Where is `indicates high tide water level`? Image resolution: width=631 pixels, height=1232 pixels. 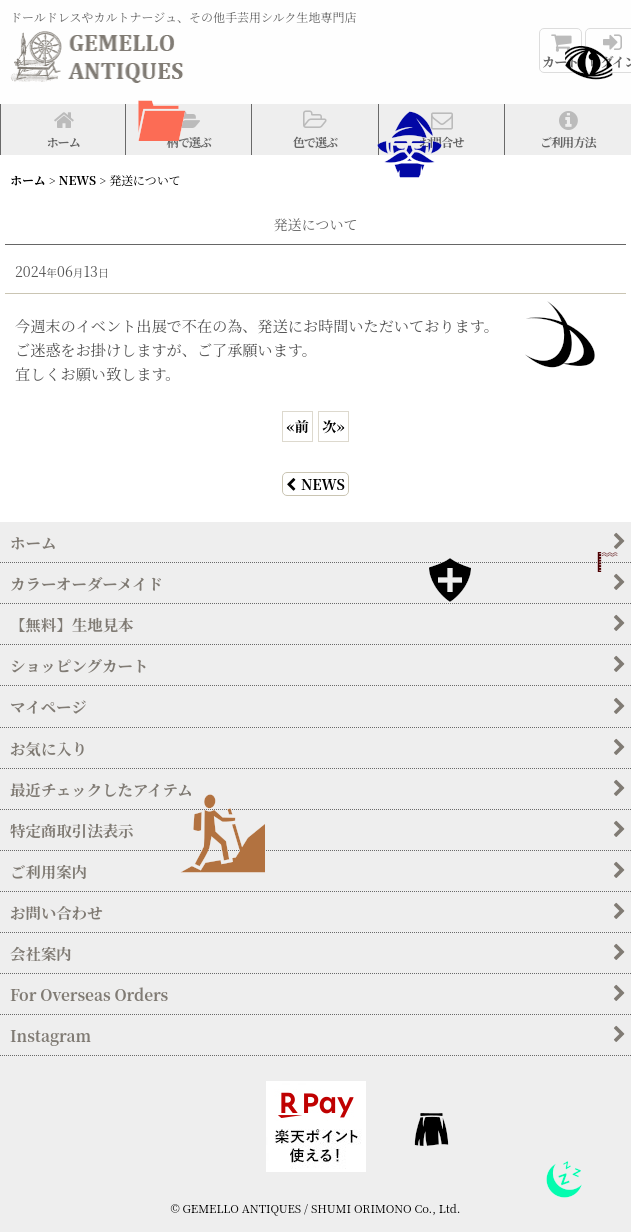
indicates high tide water level is located at coordinates (607, 562).